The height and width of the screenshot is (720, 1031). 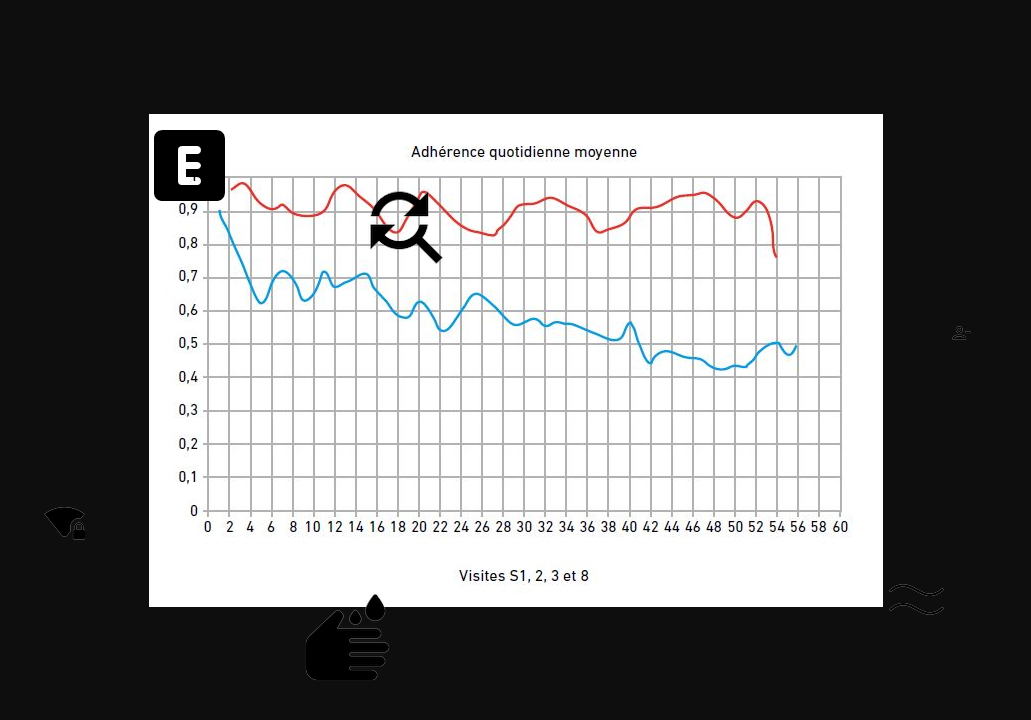 What do you see at coordinates (403, 224) in the screenshot?
I see `find and replace text or content` at bounding box center [403, 224].